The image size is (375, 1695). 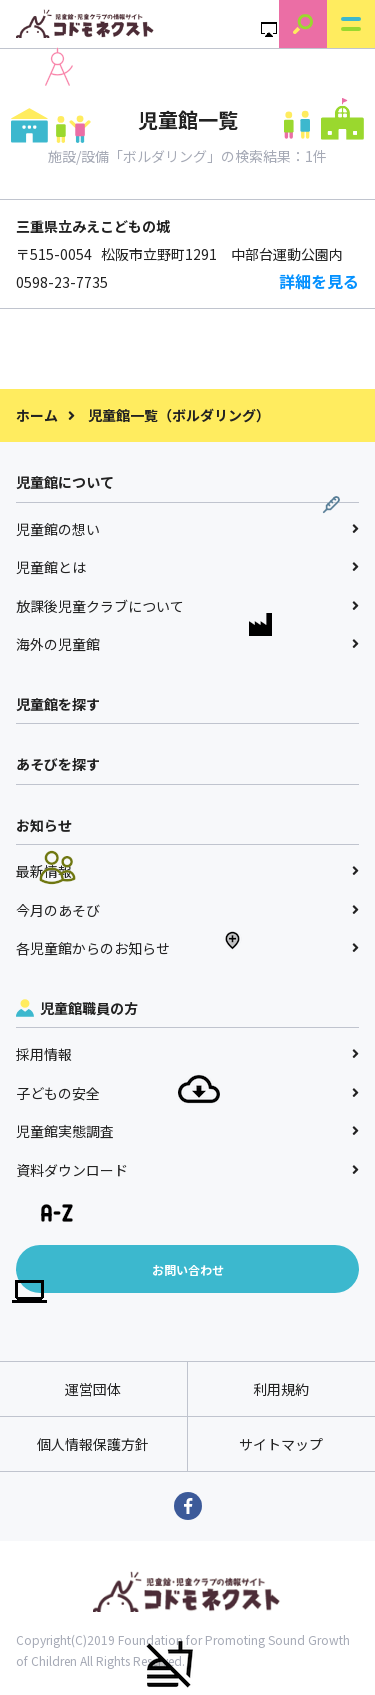 What do you see at coordinates (269, 29) in the screenshot?
I see `stream content to an external display` at bounding box center [269, 29].